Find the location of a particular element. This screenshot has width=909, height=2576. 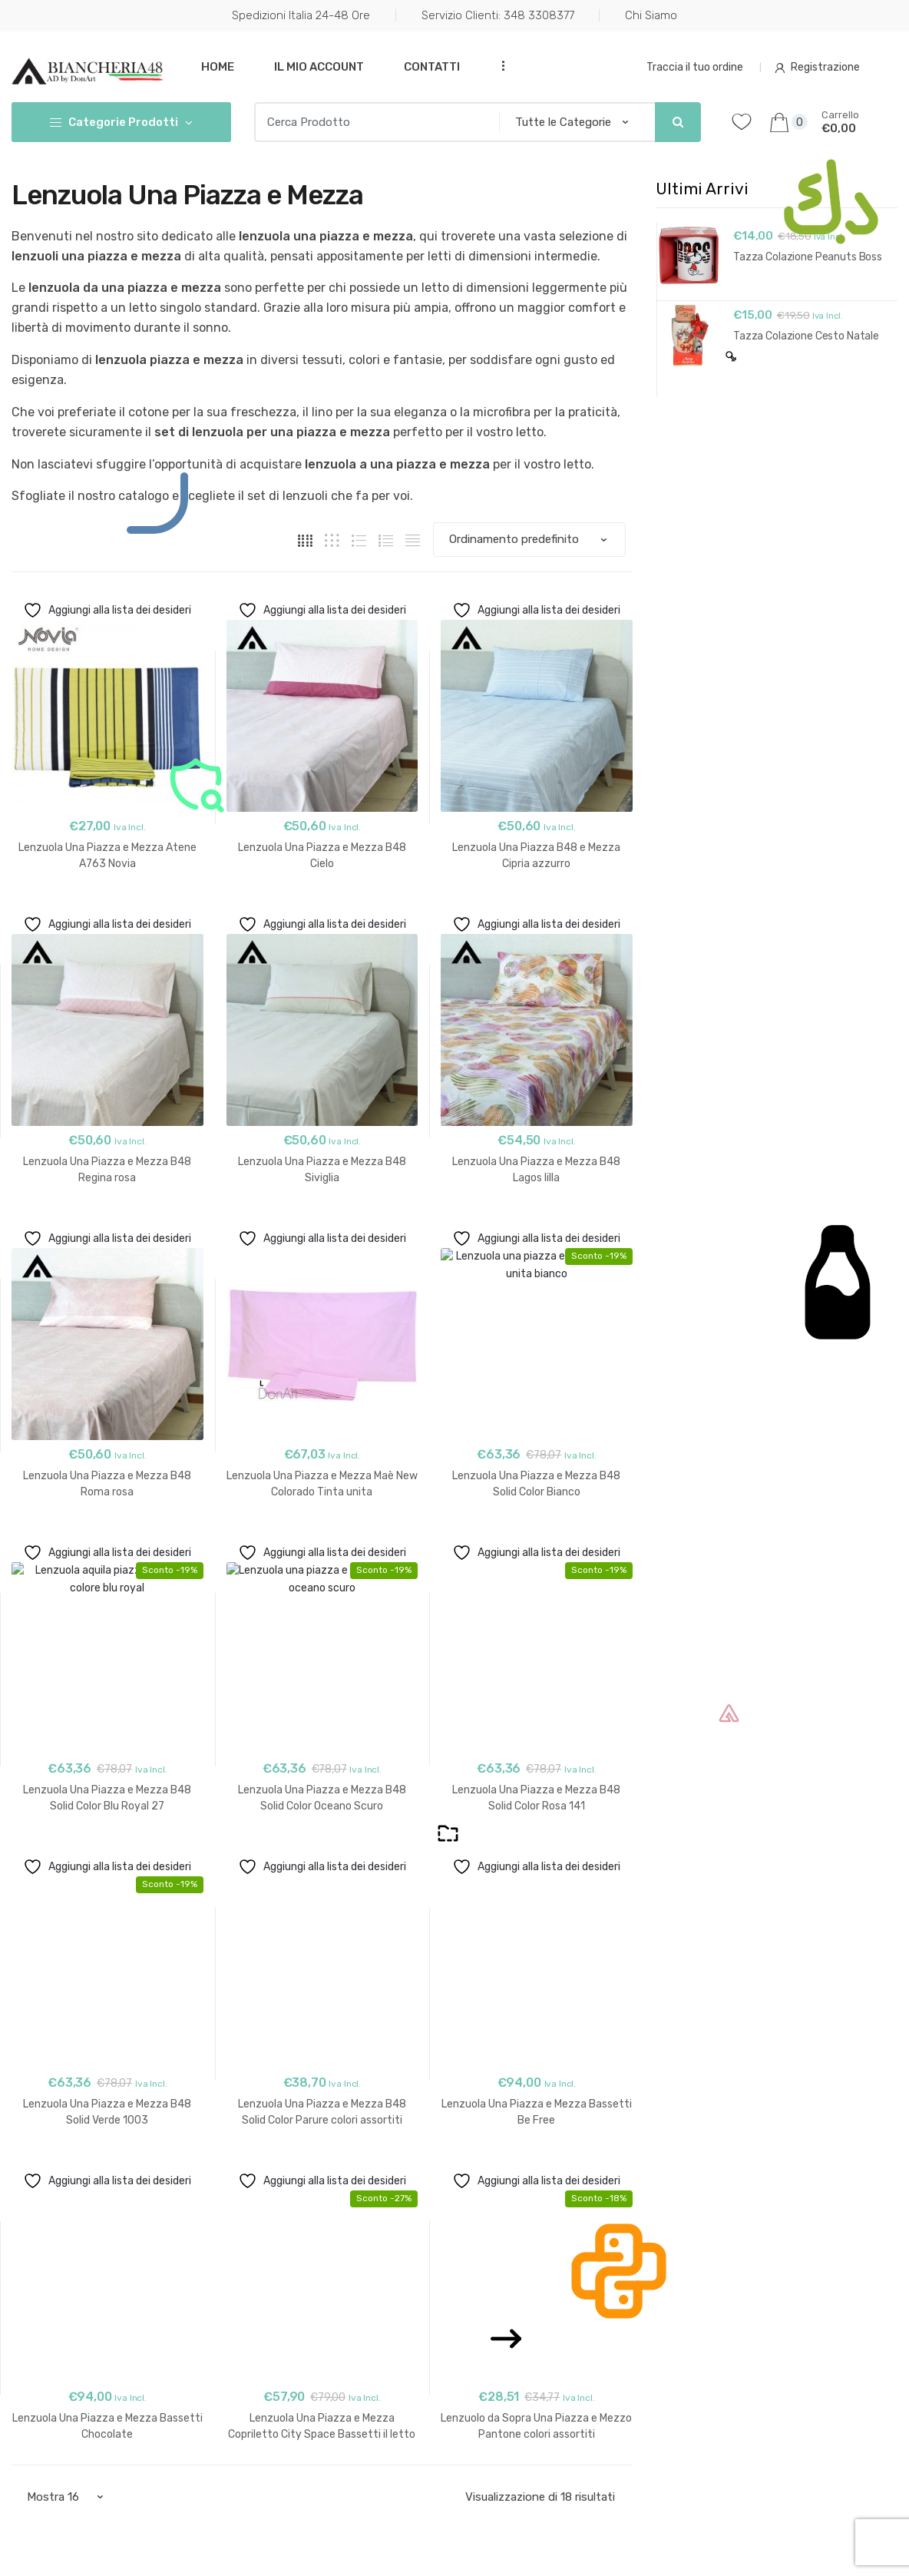

indicates a lowercase "L" character or letter identifier is located at coordinates (262, 1383).